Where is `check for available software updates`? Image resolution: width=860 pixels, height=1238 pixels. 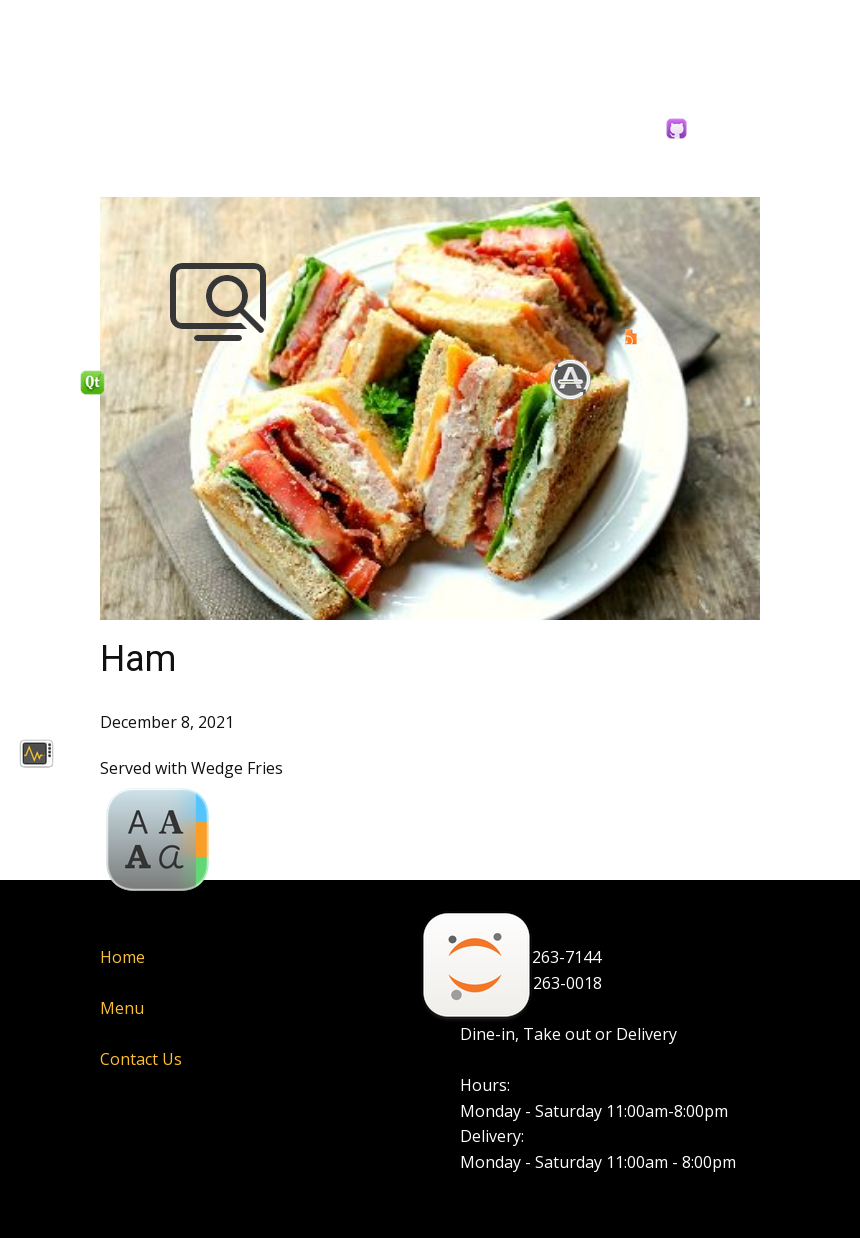
check for available software updates is located at coordinates (570, 379).